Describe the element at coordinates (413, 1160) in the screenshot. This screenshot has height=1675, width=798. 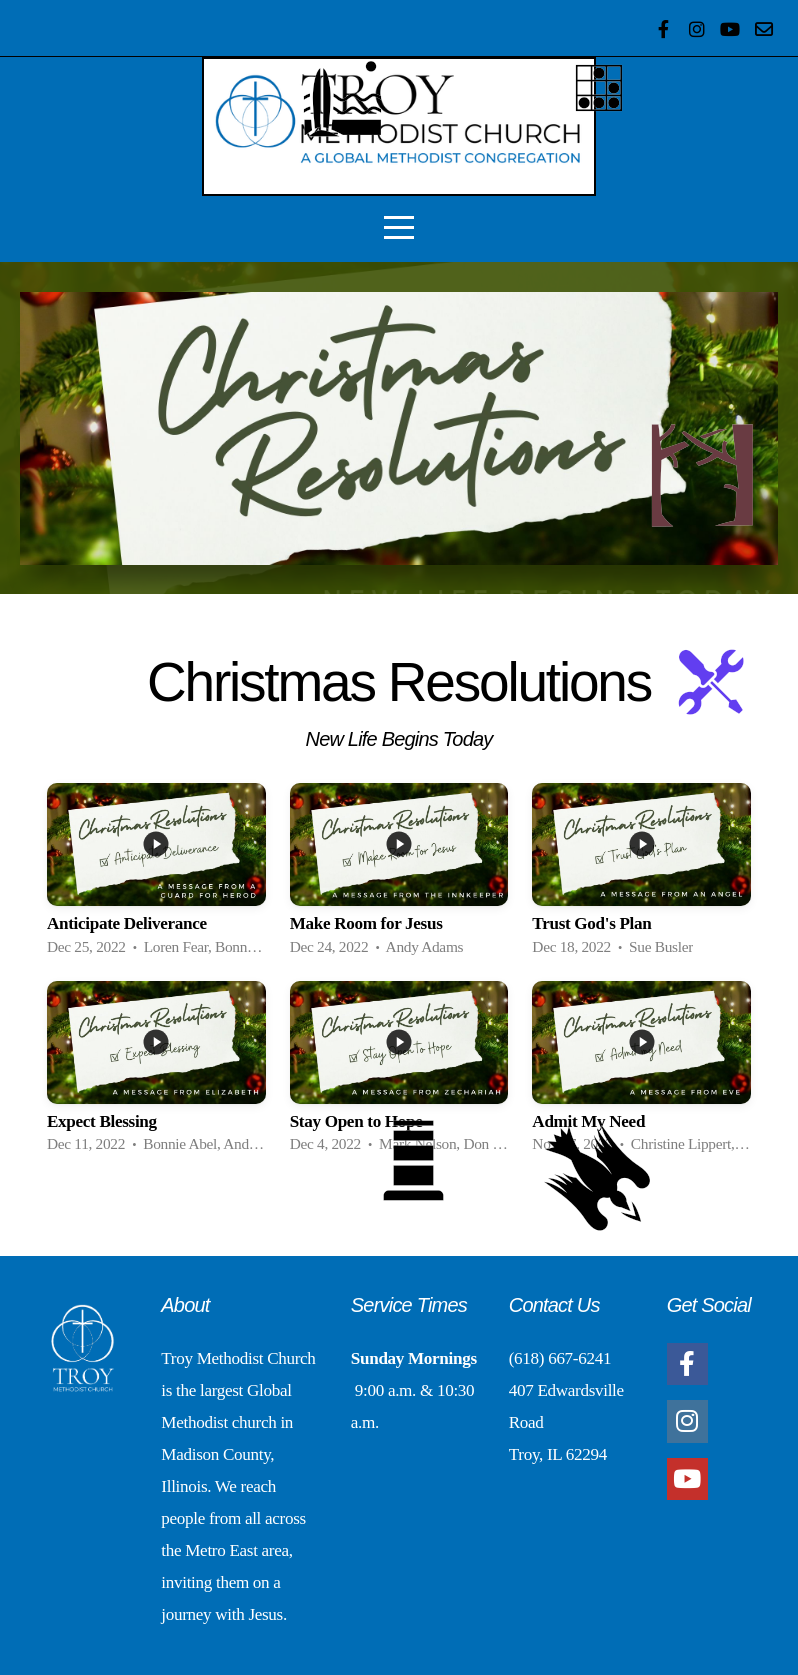
I see `set player spawn point` at that location.